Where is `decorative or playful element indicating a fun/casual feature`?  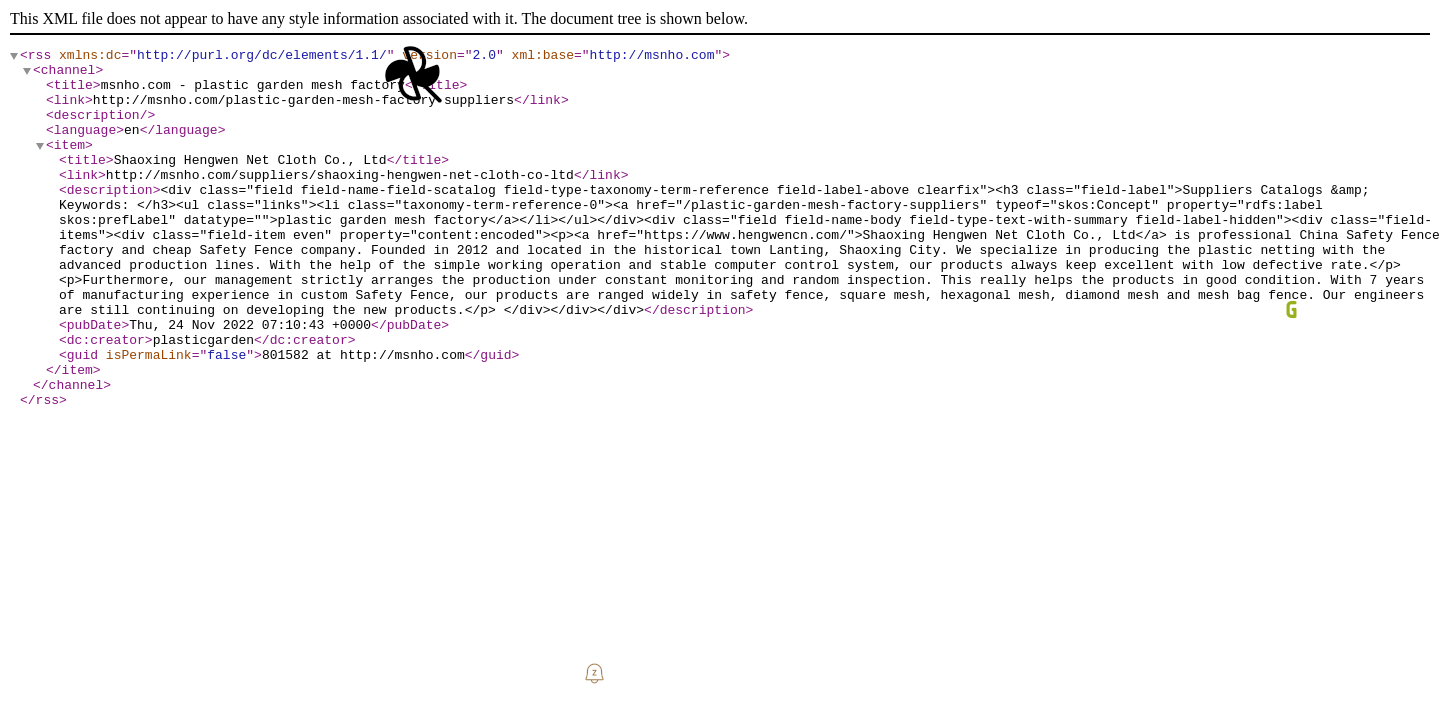
decorative or playful element indicating a fun/casual feature is located at coordinates (414, 75).